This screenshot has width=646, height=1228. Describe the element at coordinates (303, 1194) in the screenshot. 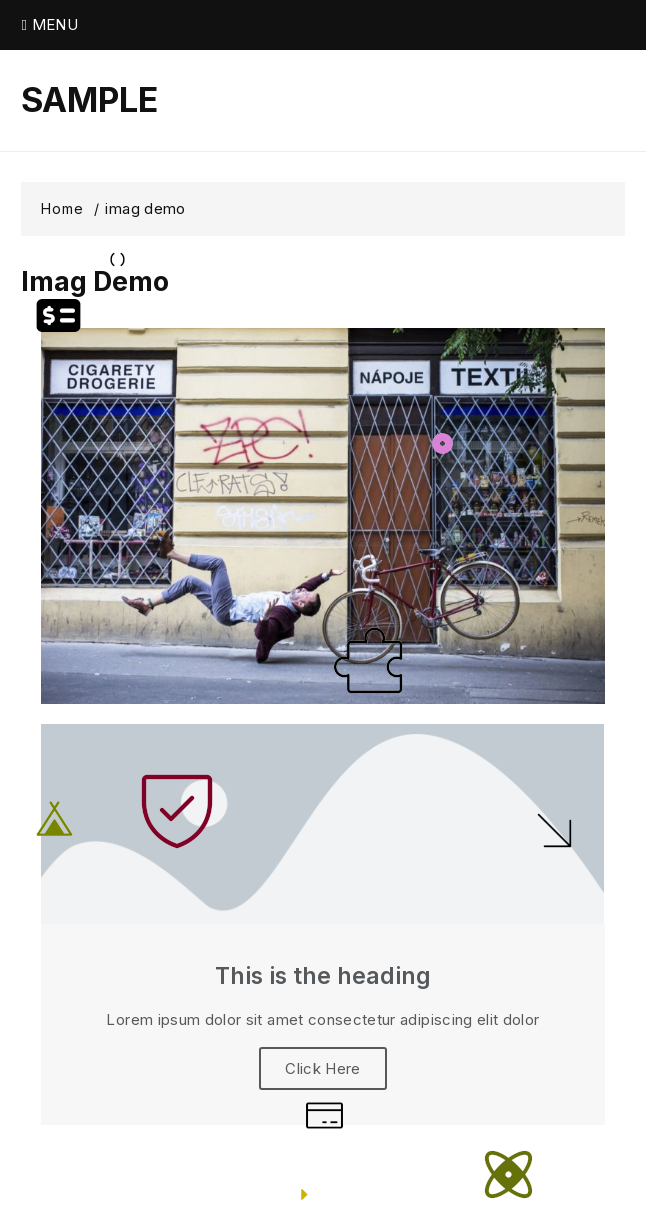

I see `navigate to the next item or page` at that location.